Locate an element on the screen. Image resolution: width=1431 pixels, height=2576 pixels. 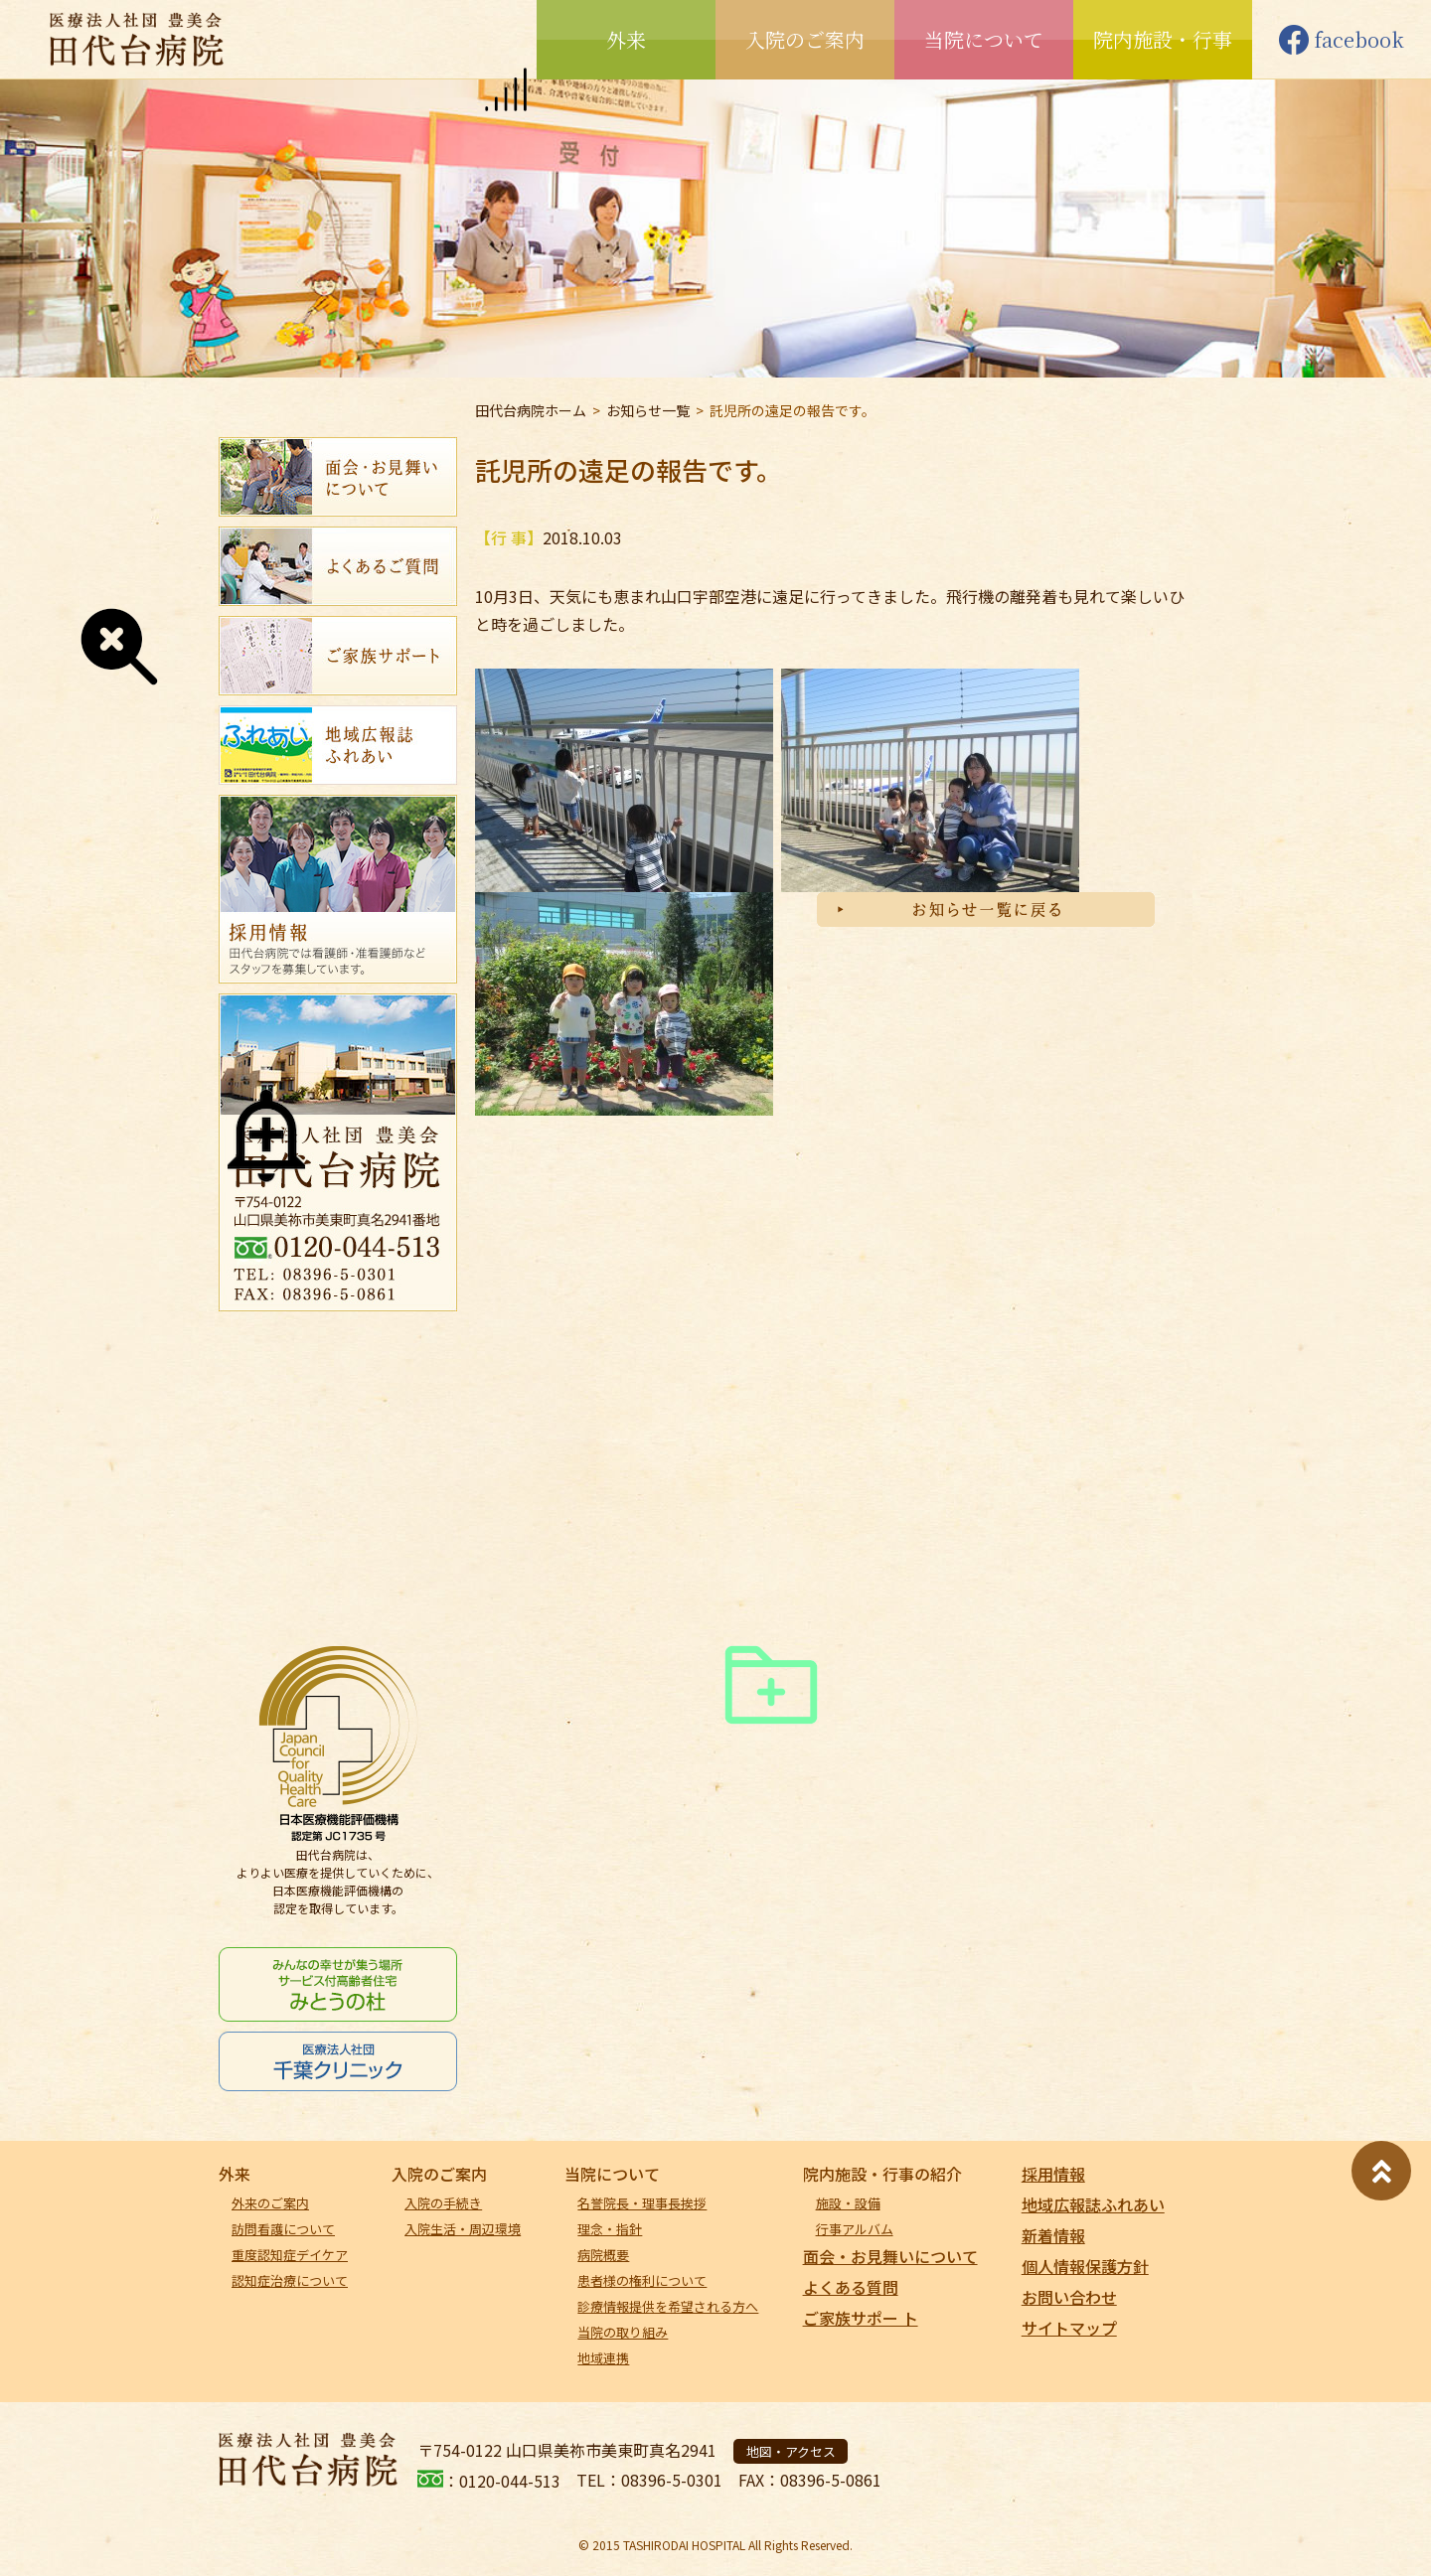
create a new folder is located at coordinates (771, 1685).